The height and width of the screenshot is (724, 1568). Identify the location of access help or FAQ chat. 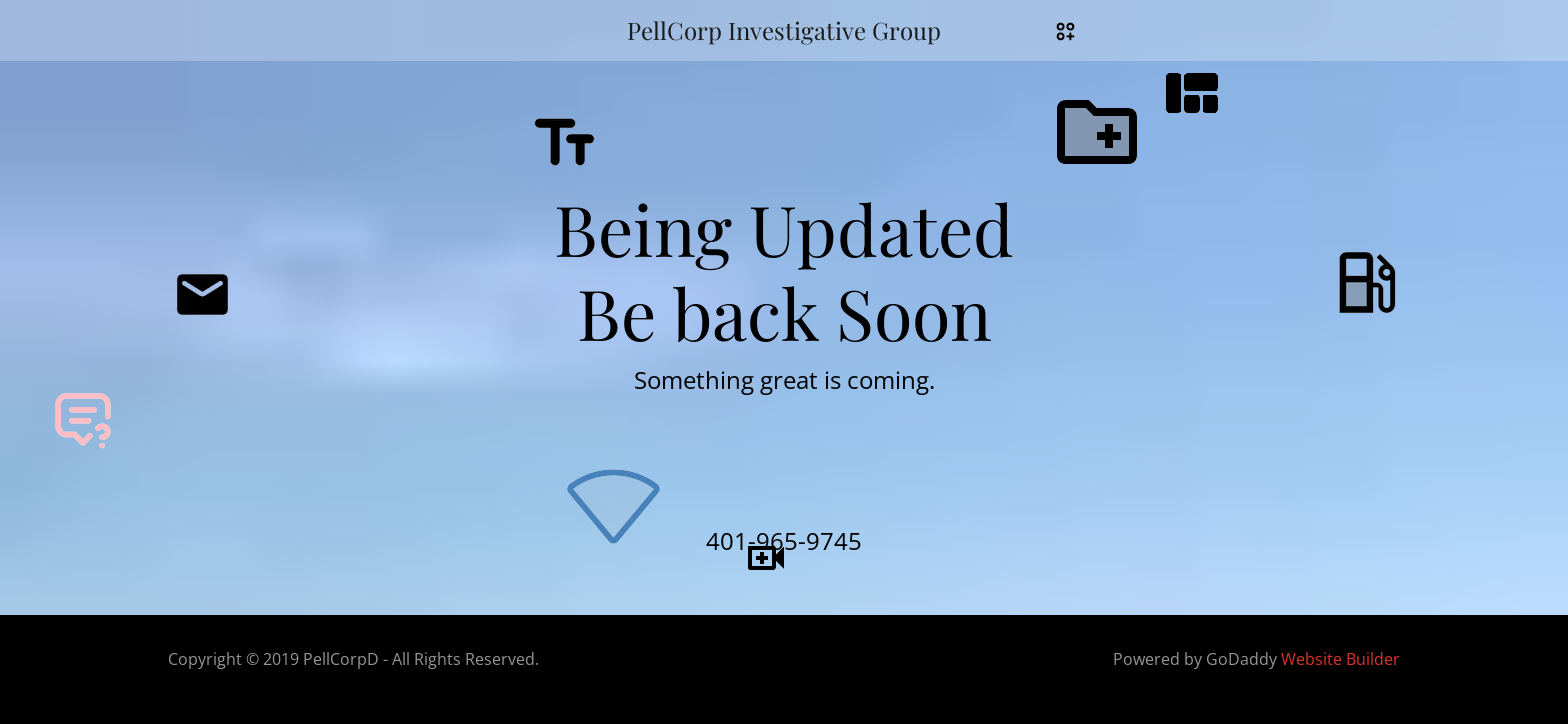
(83, 418).